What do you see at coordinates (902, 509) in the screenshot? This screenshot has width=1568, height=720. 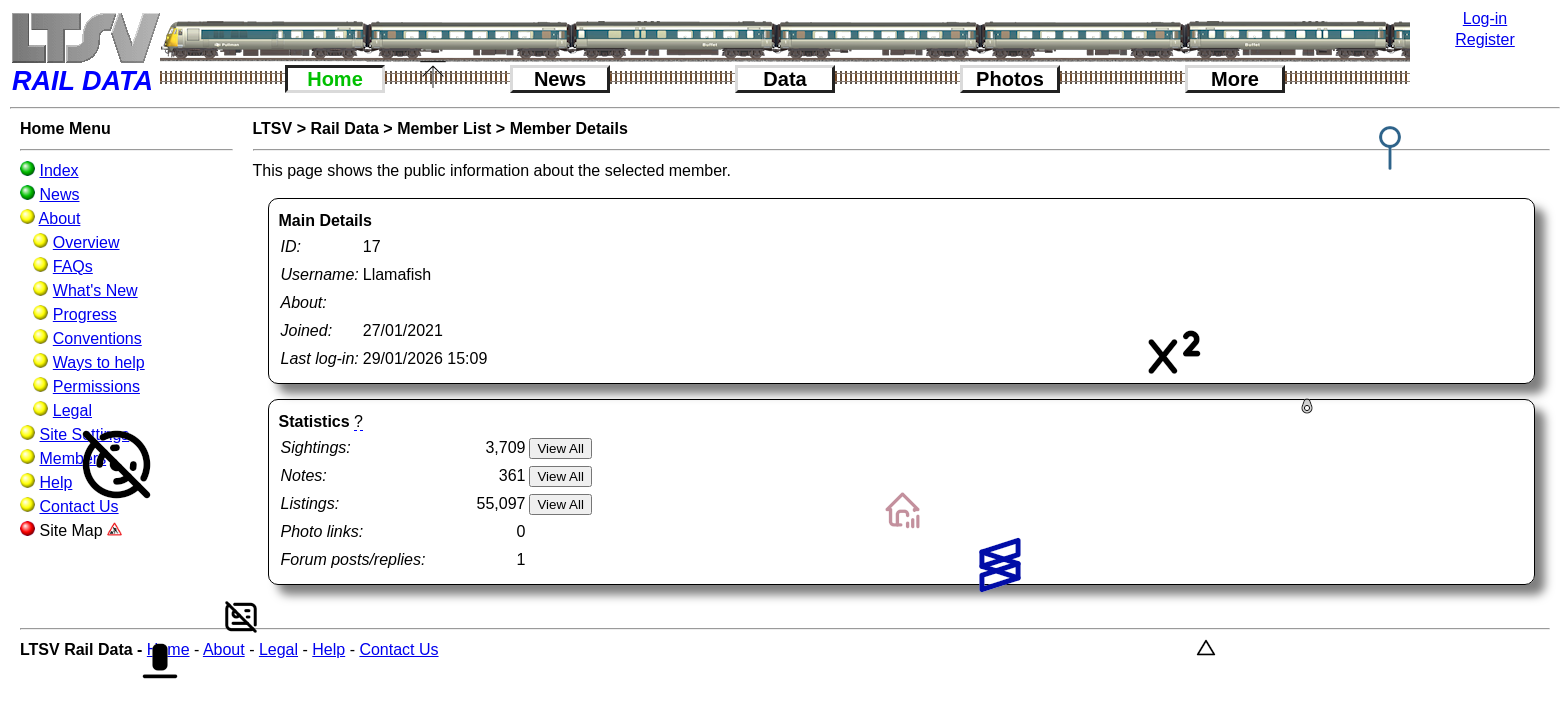 I see `smart home connectivity status` at bounding box center [902, 509].